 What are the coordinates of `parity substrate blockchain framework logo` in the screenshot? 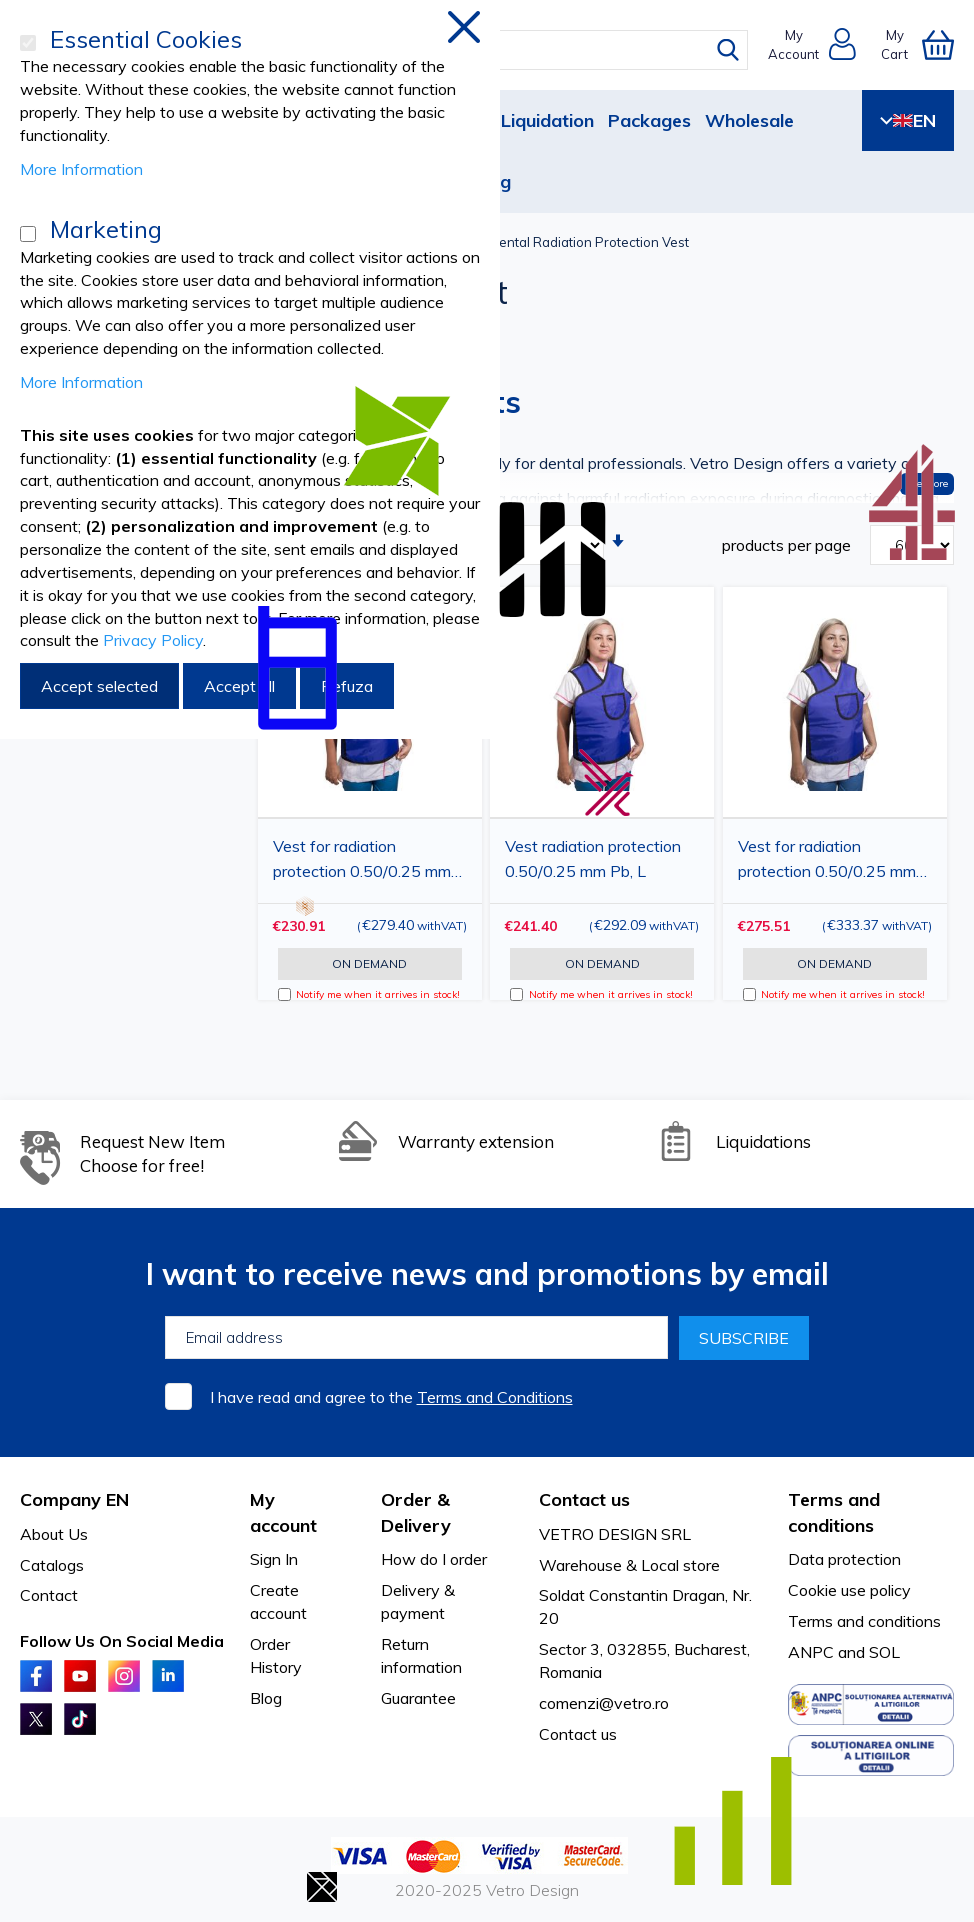 It's located at (305, 906).